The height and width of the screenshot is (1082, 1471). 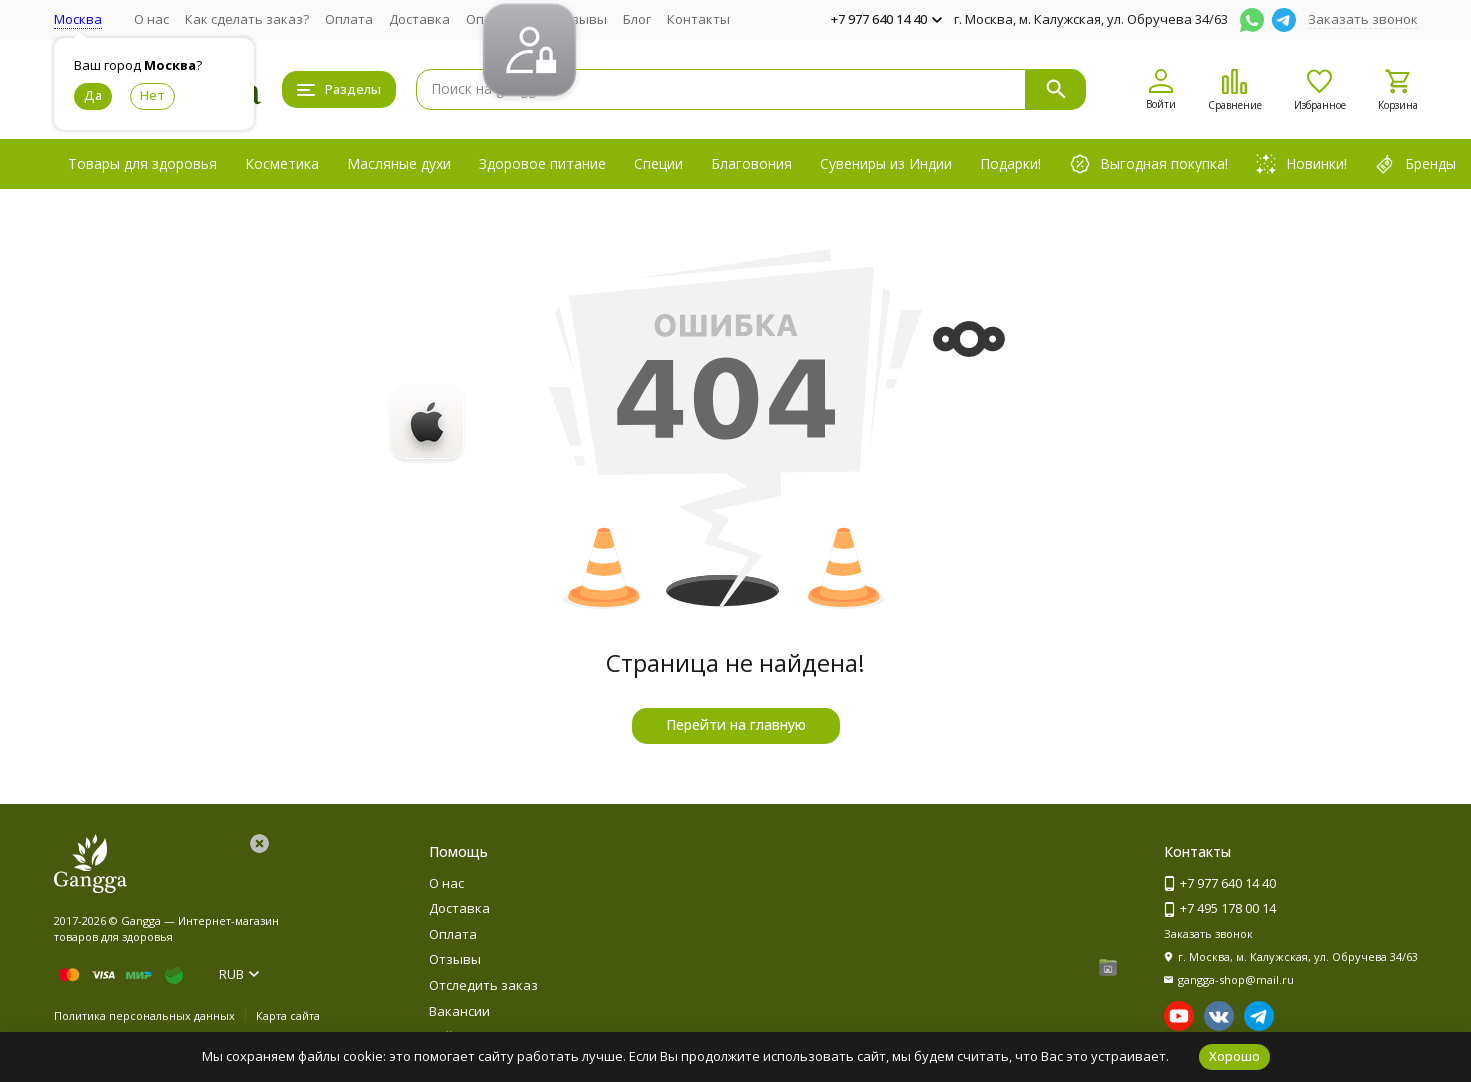 I want to click on delete selected item, so click(x=259, y=843).